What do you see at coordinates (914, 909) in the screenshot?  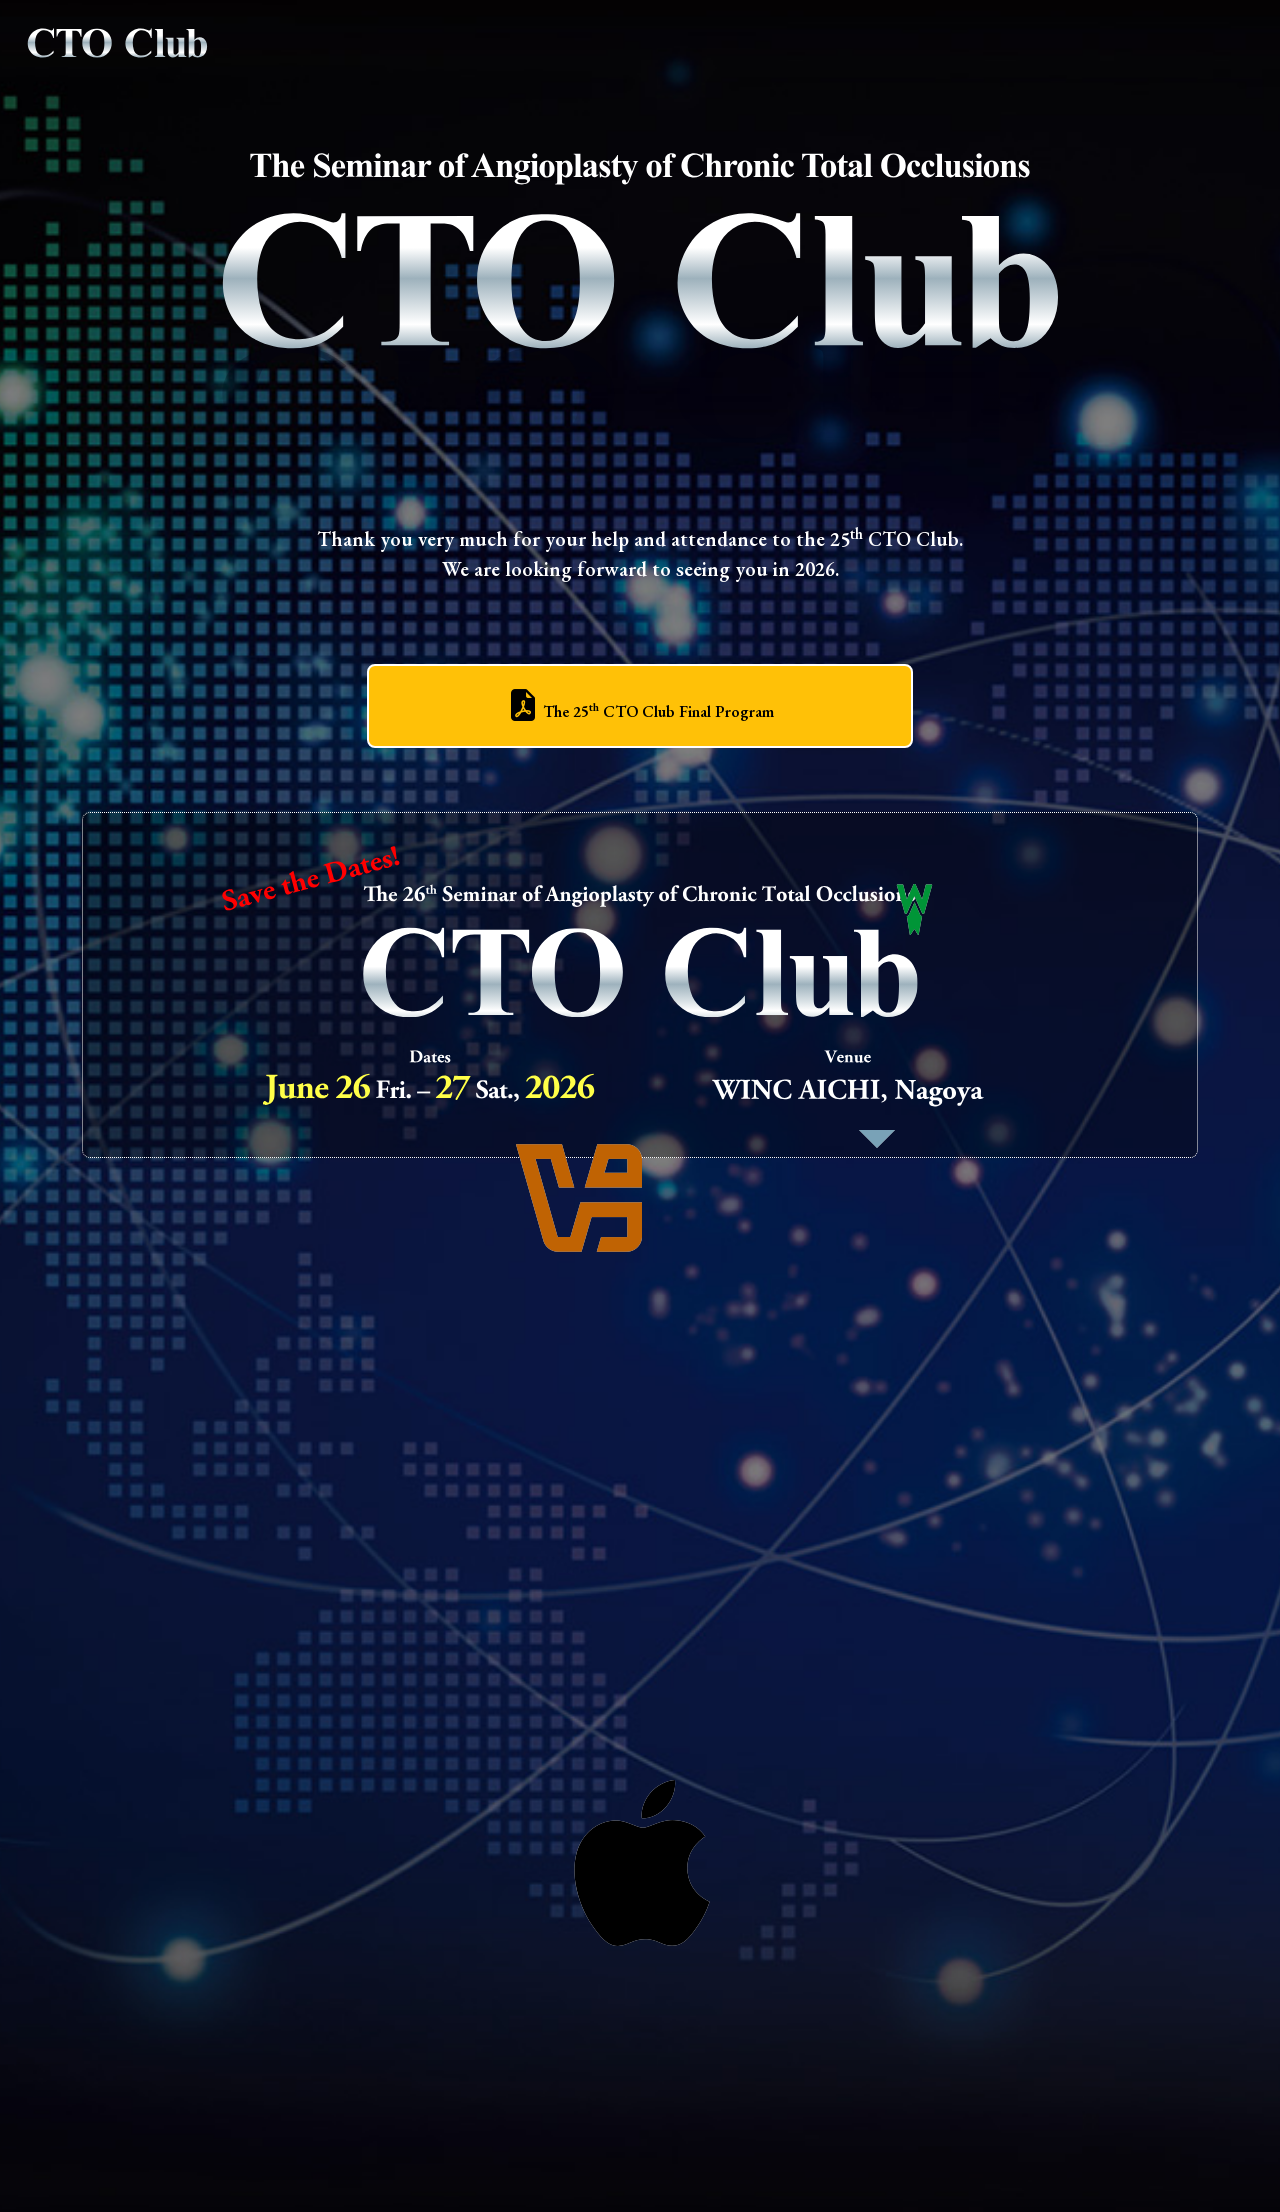 I see `WP Rocket plugin logo` at bounding box center [914, 909].